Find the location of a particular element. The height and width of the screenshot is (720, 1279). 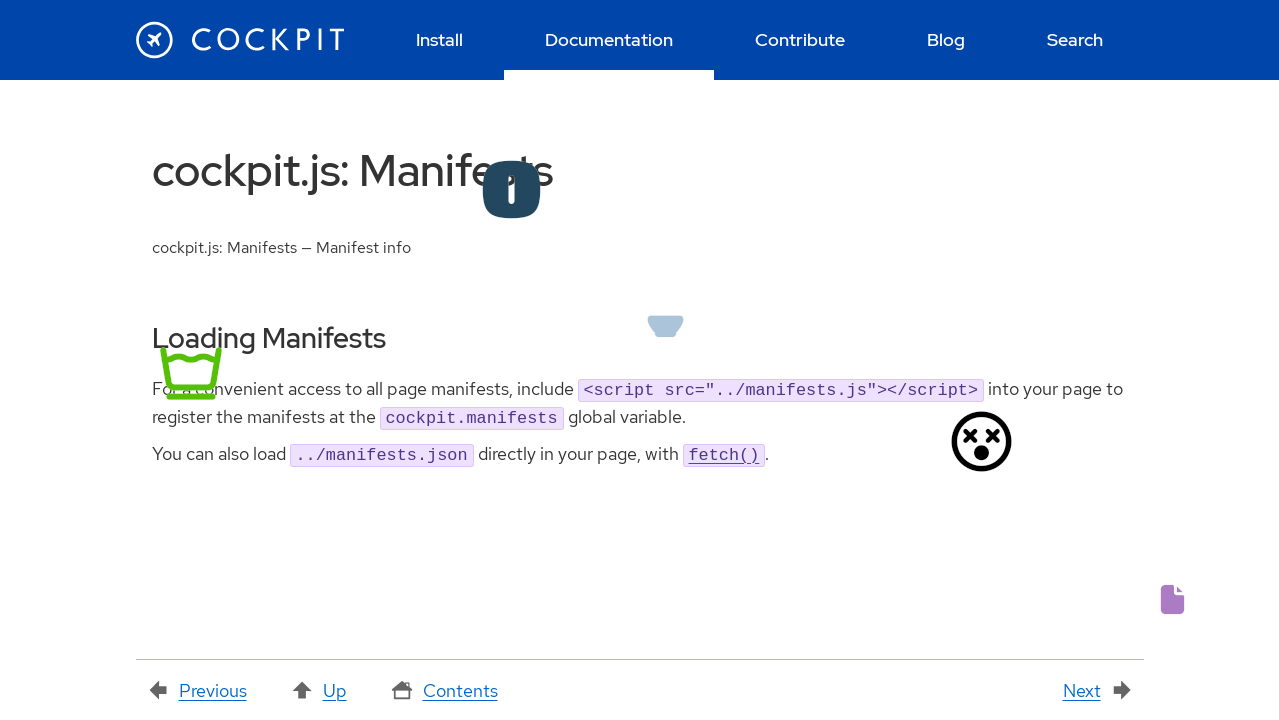

open or view a file is located at coordinates (1172, 599).